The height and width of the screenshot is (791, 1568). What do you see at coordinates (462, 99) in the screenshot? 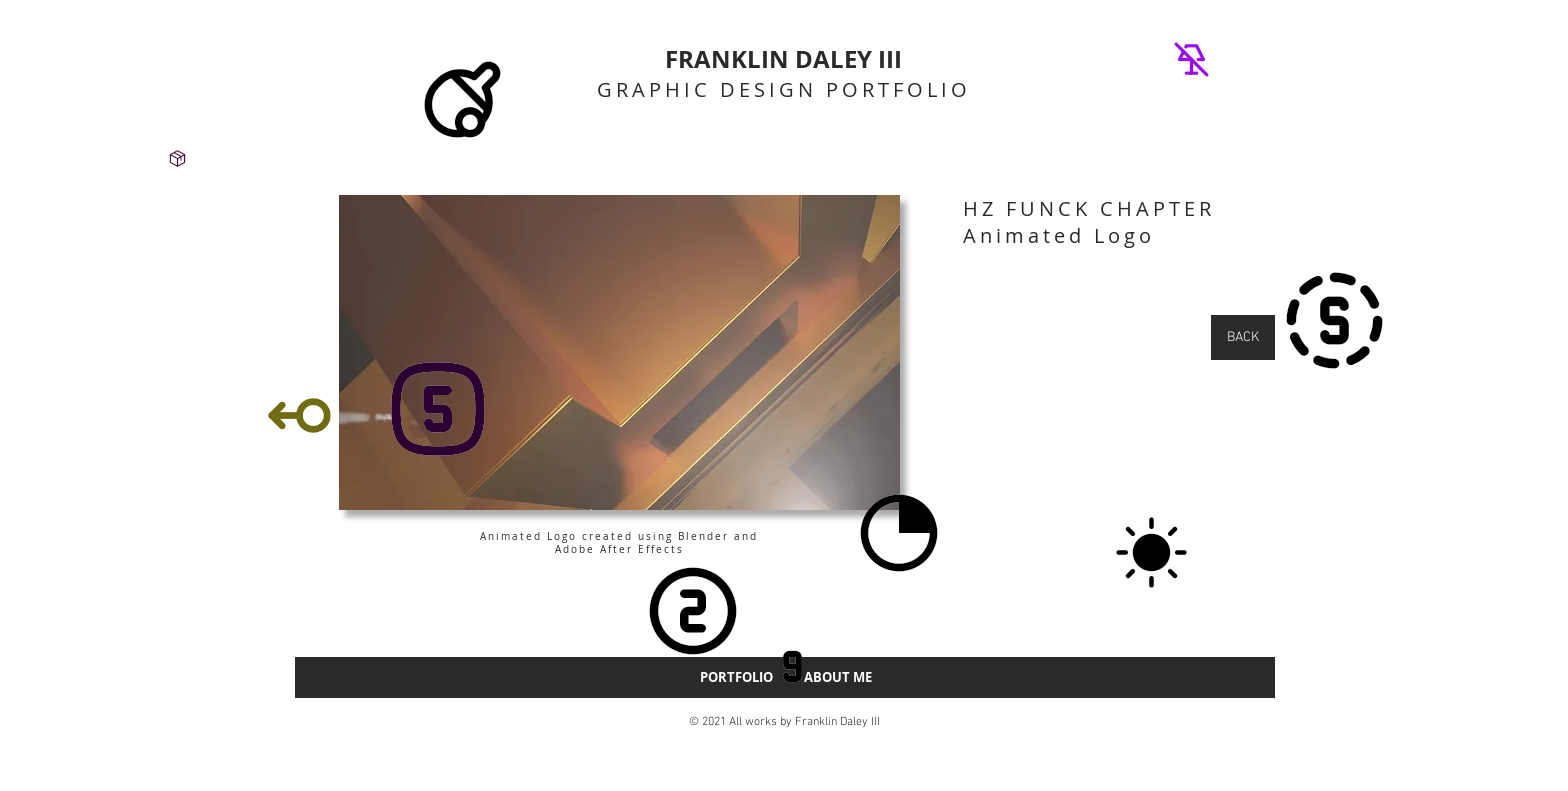
I see `access table tennis or ping pong game` at bounding box center [462, 99].